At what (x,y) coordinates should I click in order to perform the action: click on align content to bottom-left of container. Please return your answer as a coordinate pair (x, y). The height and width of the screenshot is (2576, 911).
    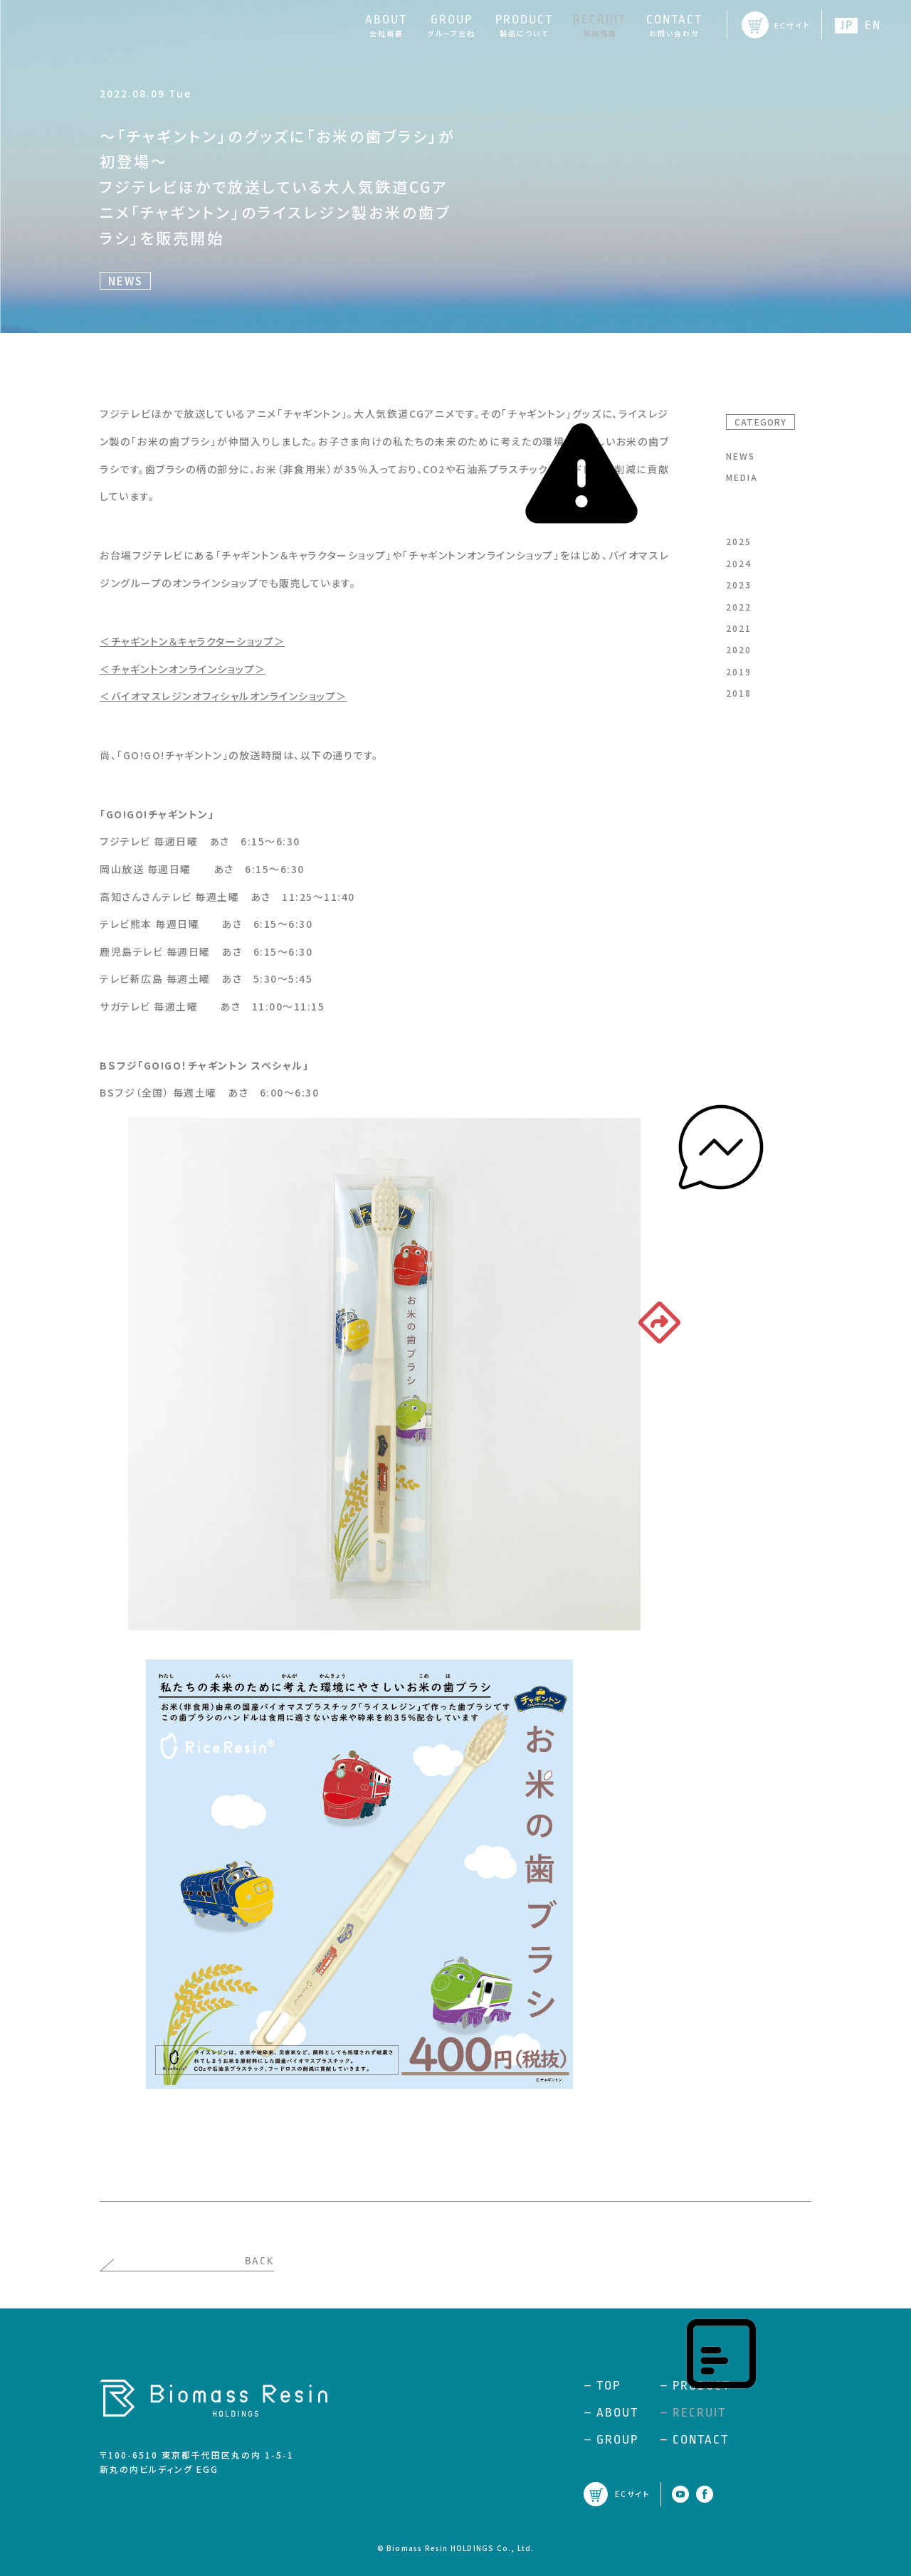
    Looking at the image, I should click on (721, 2353).